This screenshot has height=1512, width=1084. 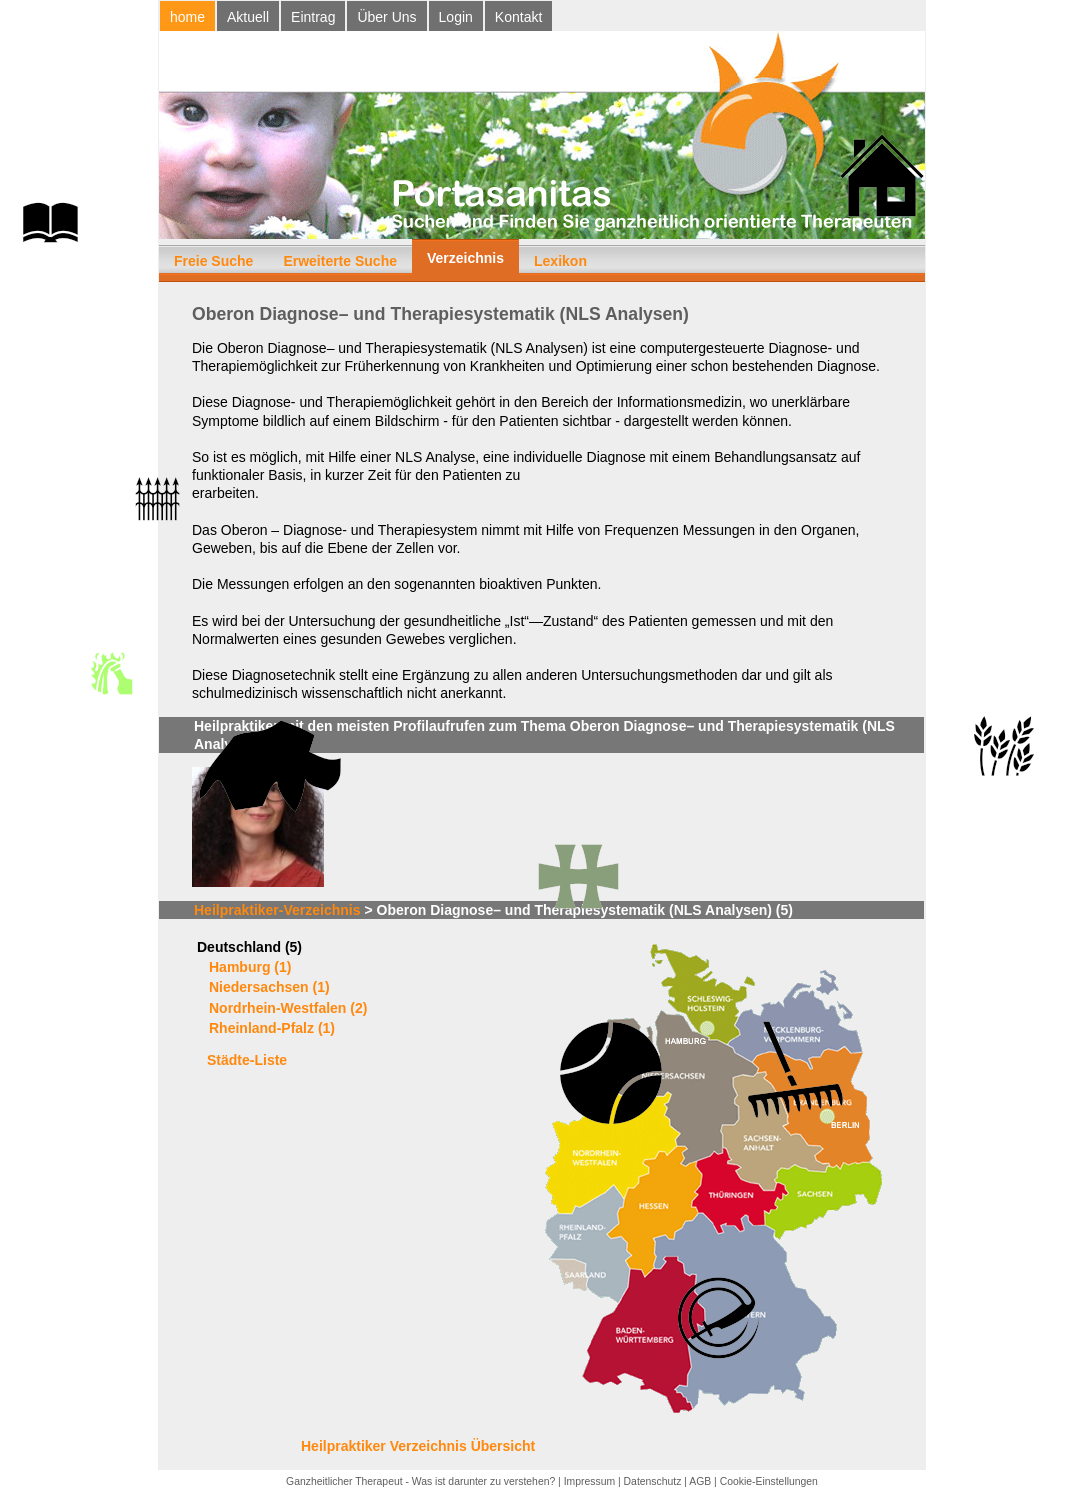 What do you see at coordinates (796, 1070) in the screenshot?
I see `access gardening tools or yard work features` at bounding box center [796, 1070].